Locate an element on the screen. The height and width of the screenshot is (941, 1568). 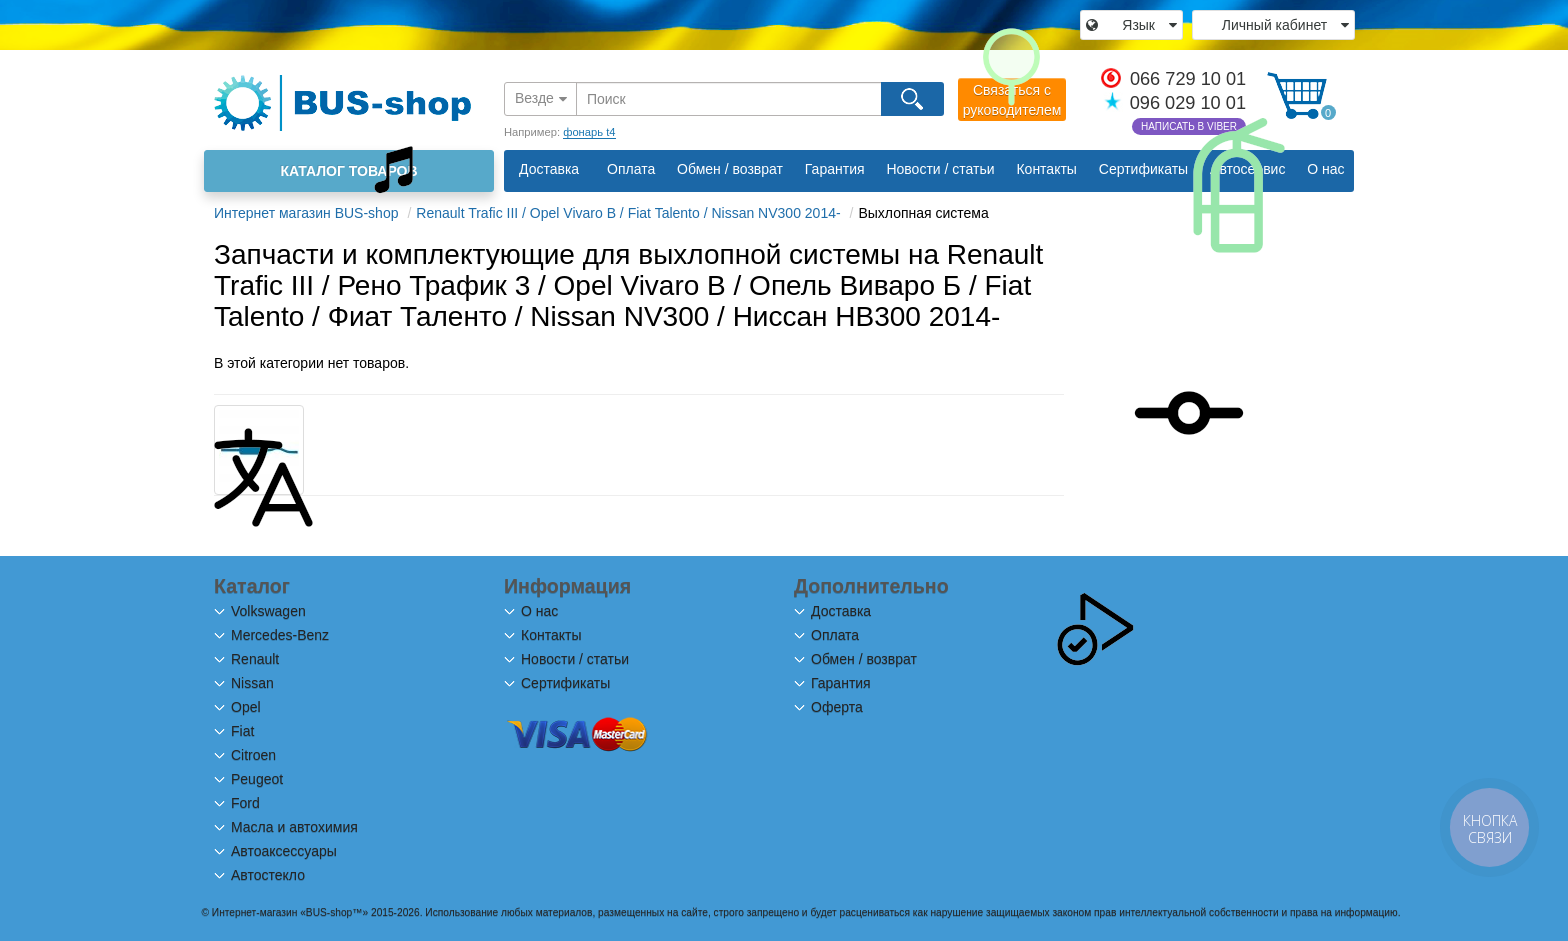
access music library or player is located at coordinates (394, 169).